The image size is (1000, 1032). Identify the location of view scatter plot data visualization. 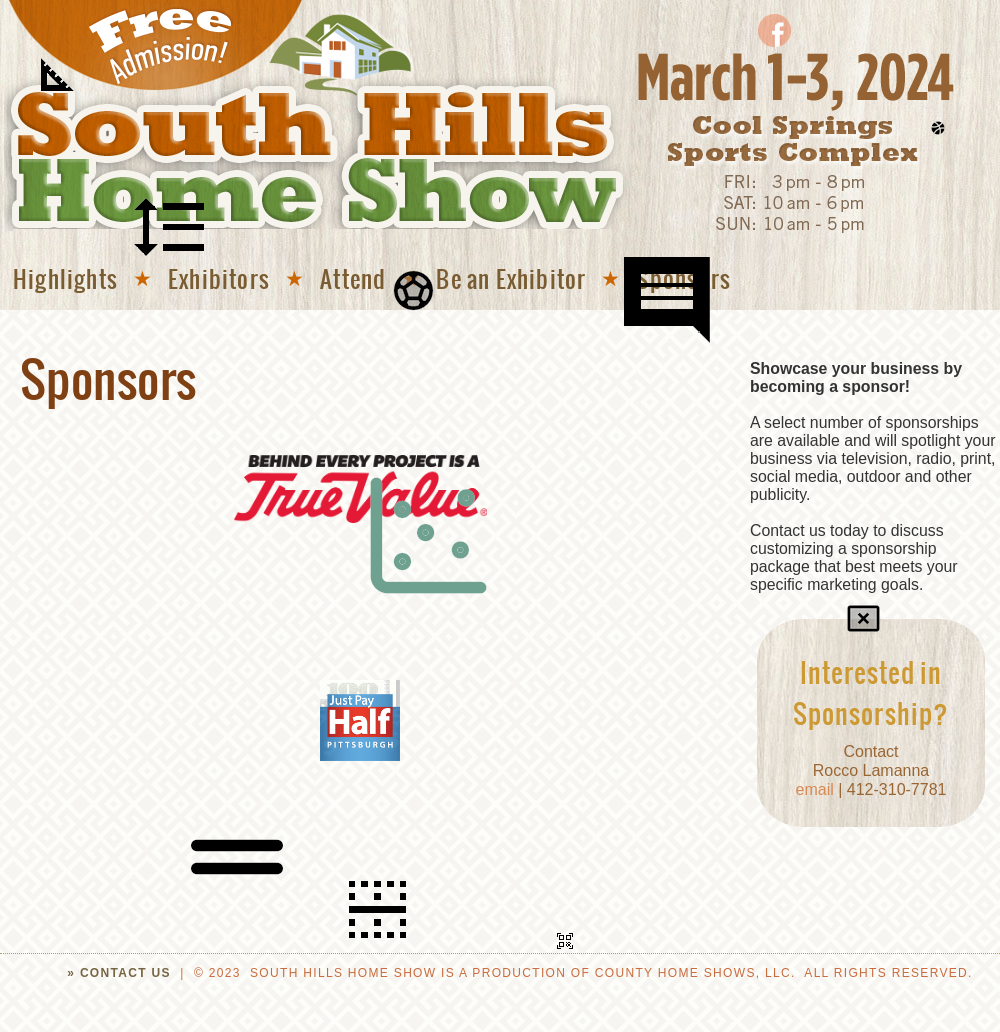
(428, 535).